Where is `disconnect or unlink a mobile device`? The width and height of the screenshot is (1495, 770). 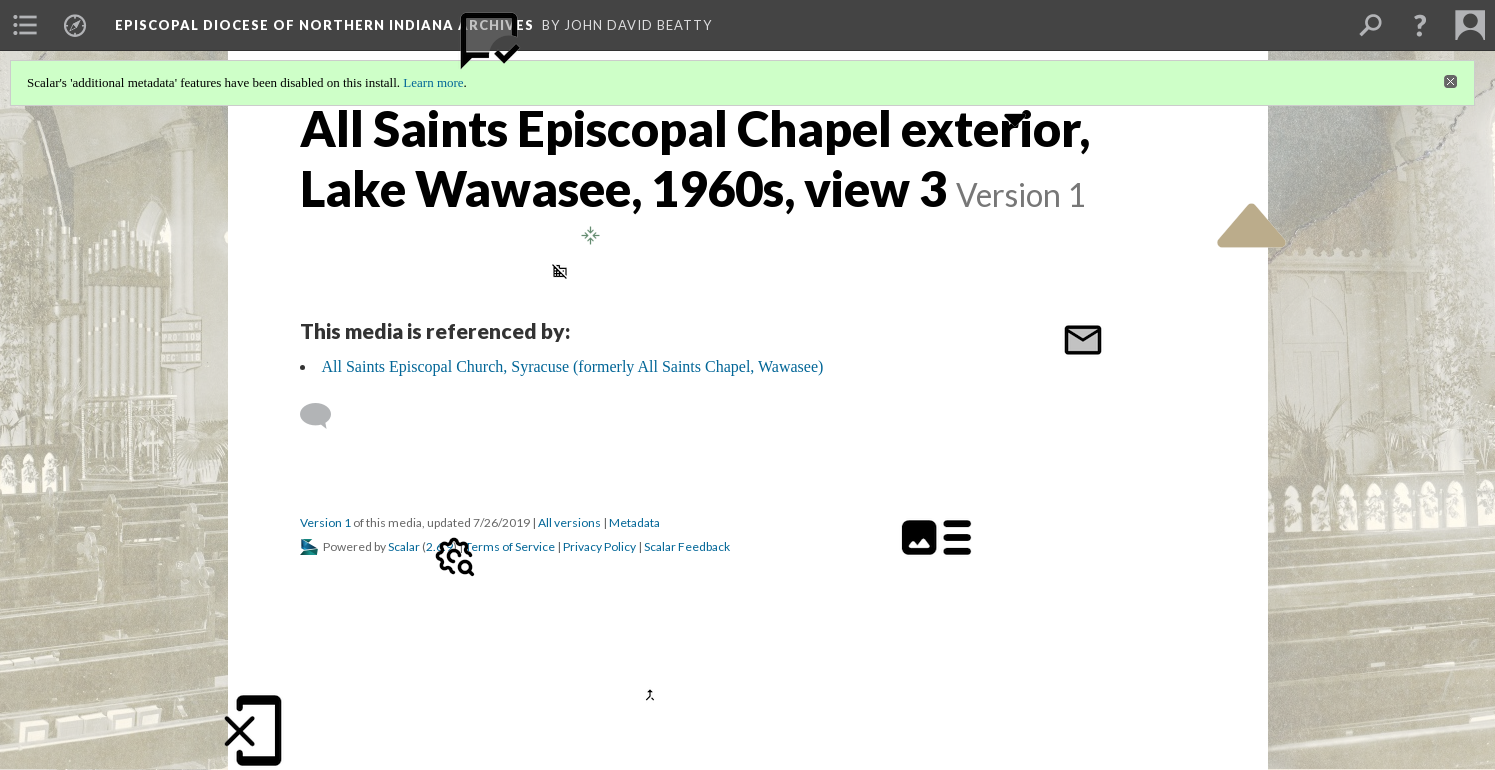 disconnect or unlink a mobile device is located at coordinates (252, 730).